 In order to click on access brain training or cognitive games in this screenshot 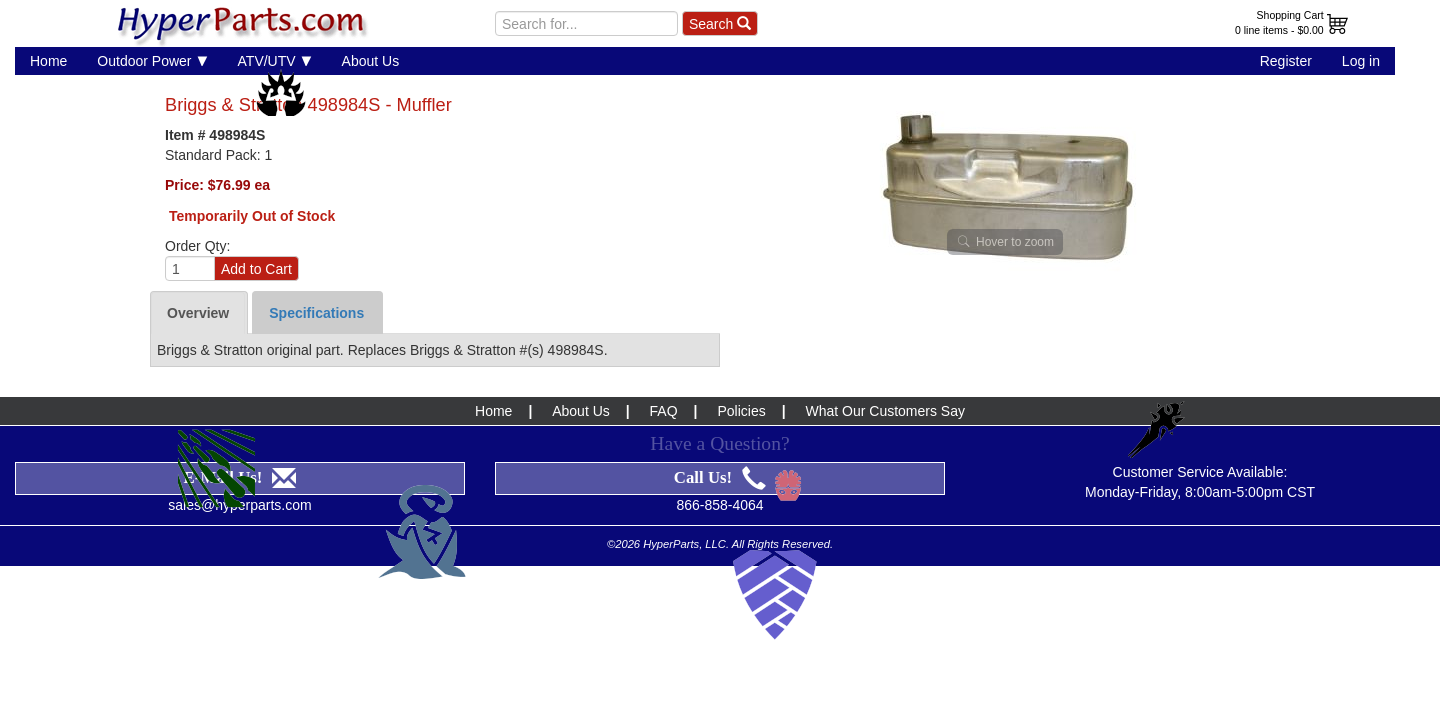, I will do `click(787, 485)`.